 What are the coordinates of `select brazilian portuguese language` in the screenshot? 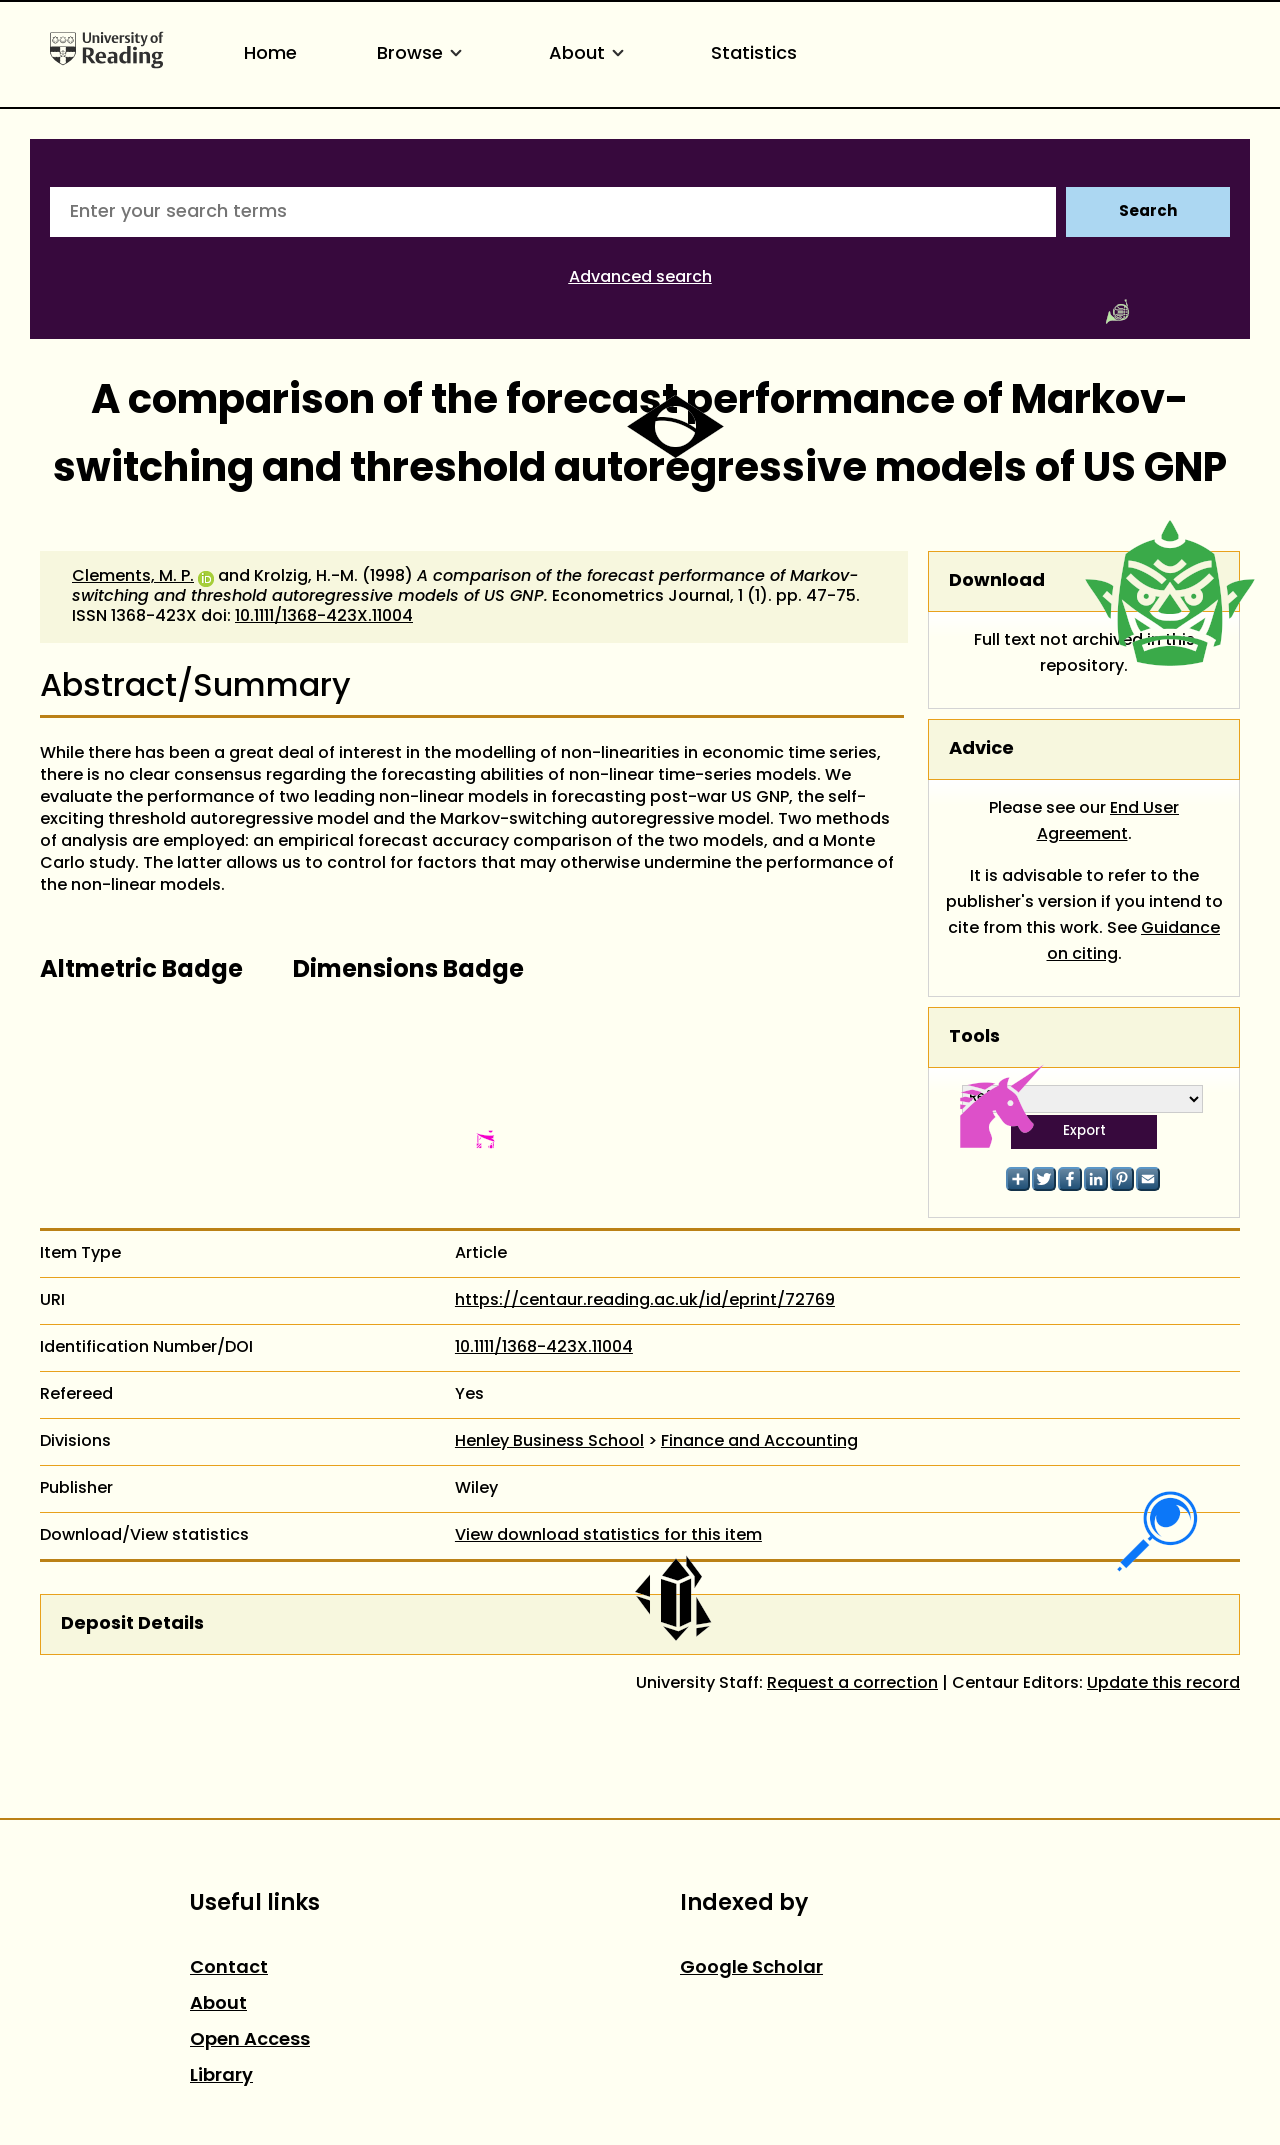 It's located at (675, 426).